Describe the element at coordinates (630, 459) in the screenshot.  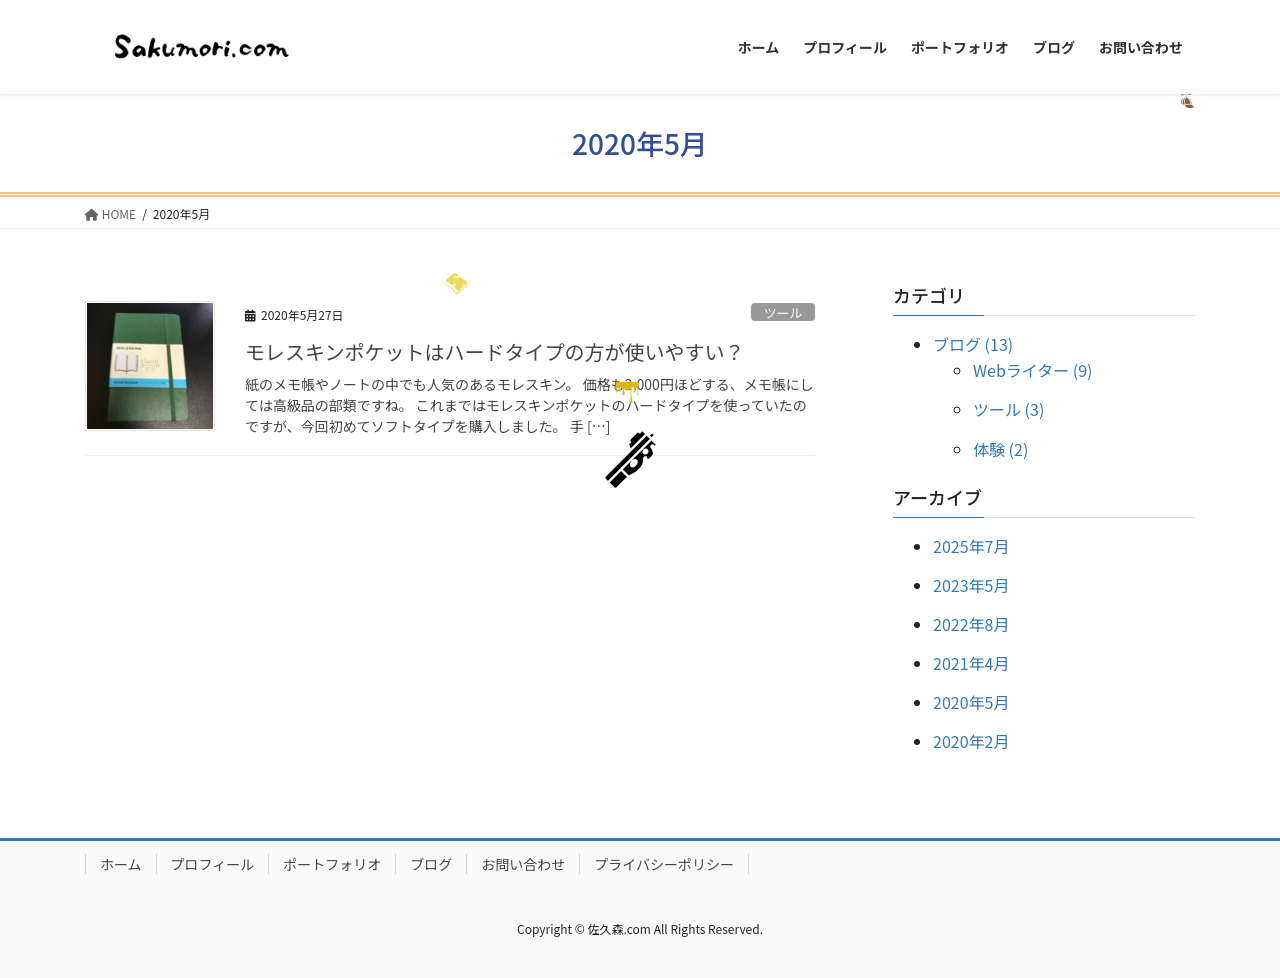
I see `select the P90 submachine gun` at that location.